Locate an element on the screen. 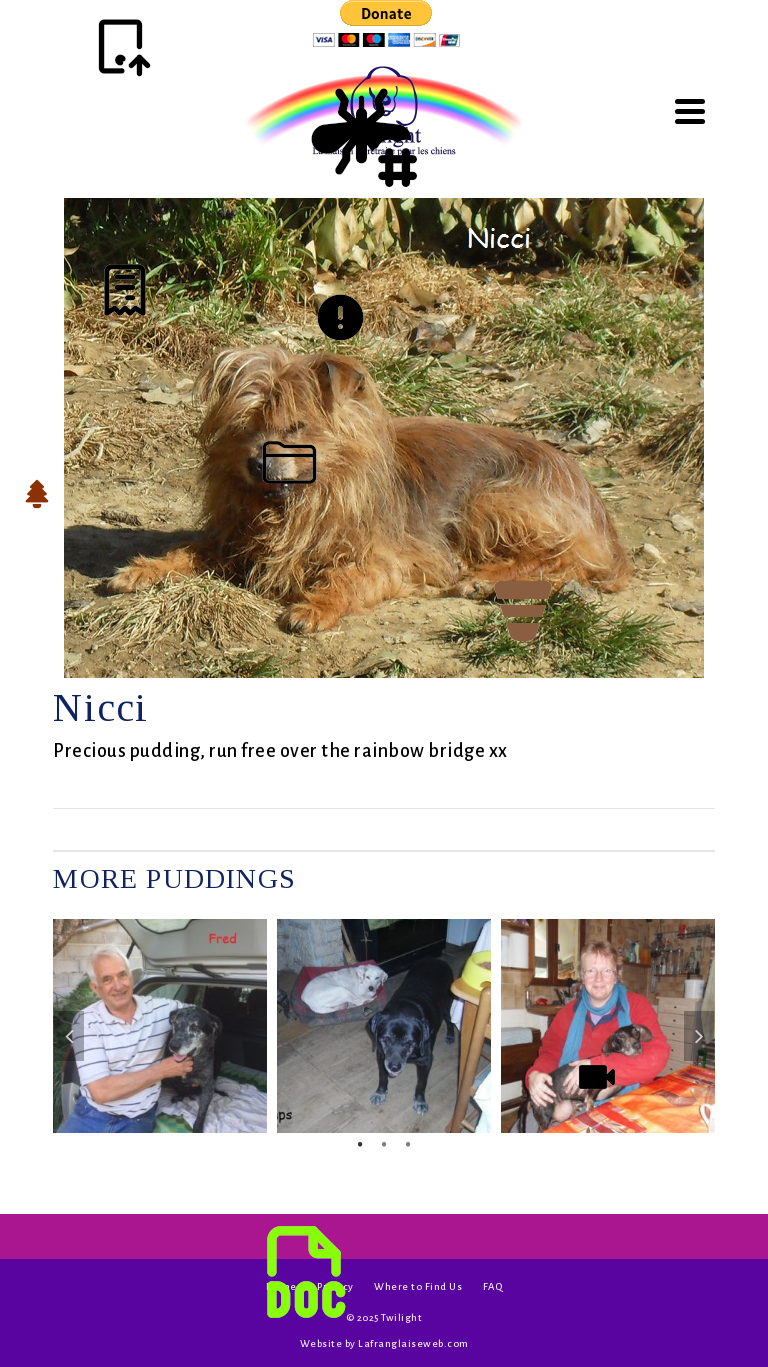 Image resolution: width=768 pixels, height=1367 pixels. indicates an error or warning state is located at coordinates (340, 317).